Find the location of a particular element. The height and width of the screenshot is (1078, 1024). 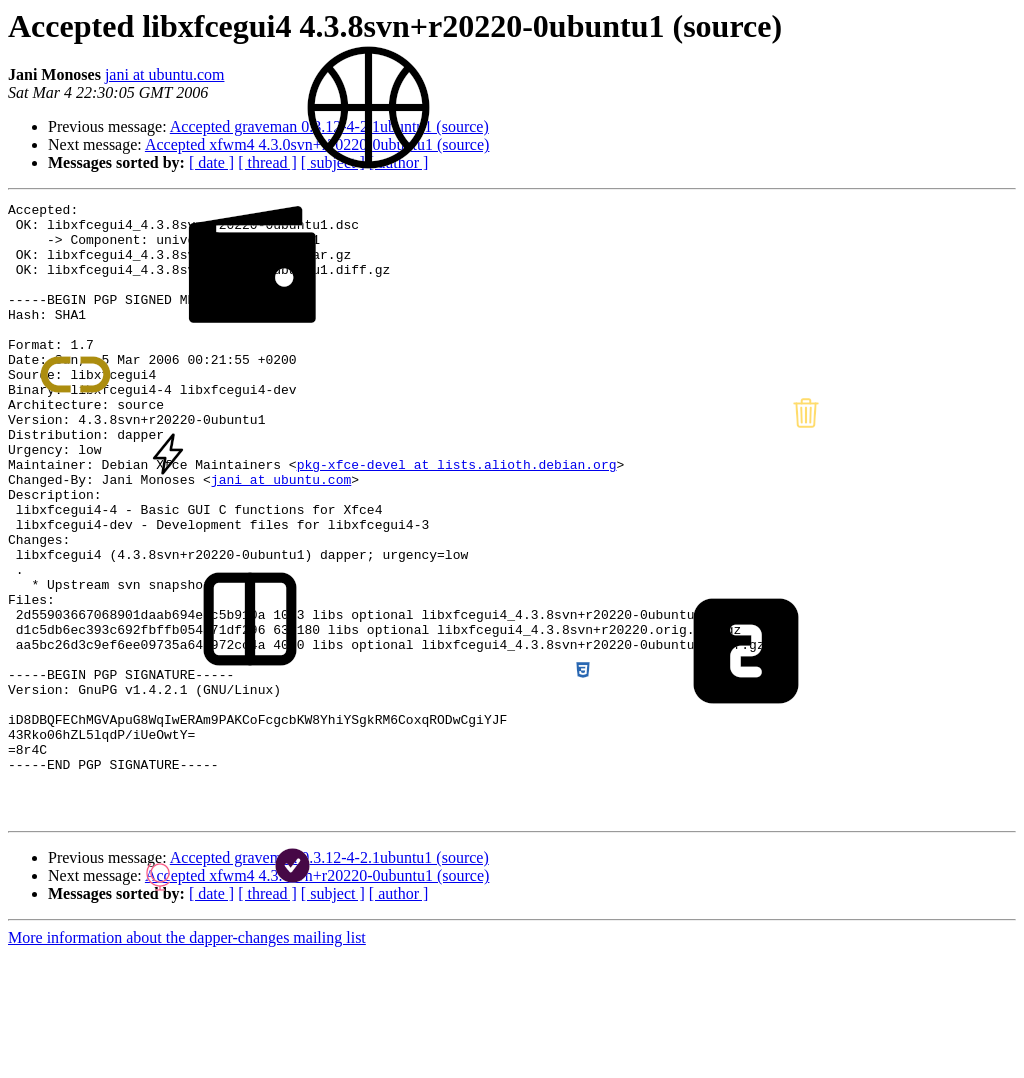

toggle flash on for camera is located at coordinates (168, 454).